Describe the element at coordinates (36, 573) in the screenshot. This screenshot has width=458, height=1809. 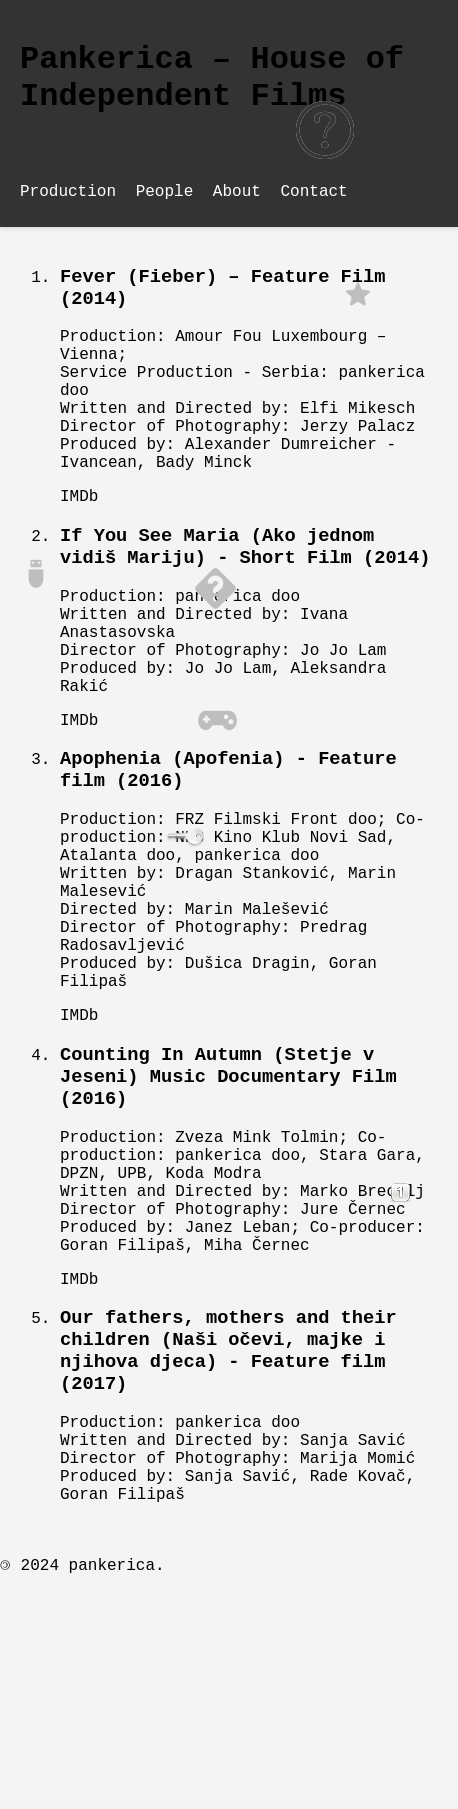
I see `removable storage device connected` at that location.